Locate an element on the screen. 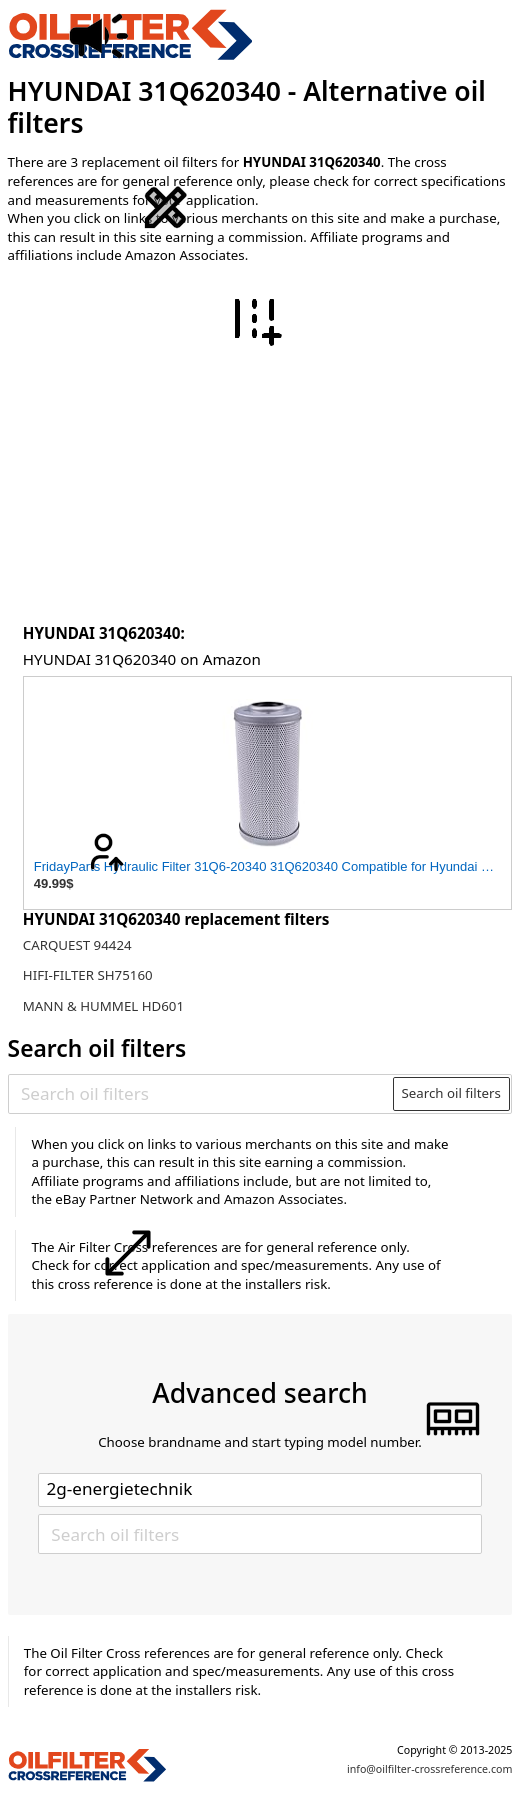 Image resolution: width=520 pixels, height=1809 pixels. promote user or elevate permissions is located at coordinates (103, 851).